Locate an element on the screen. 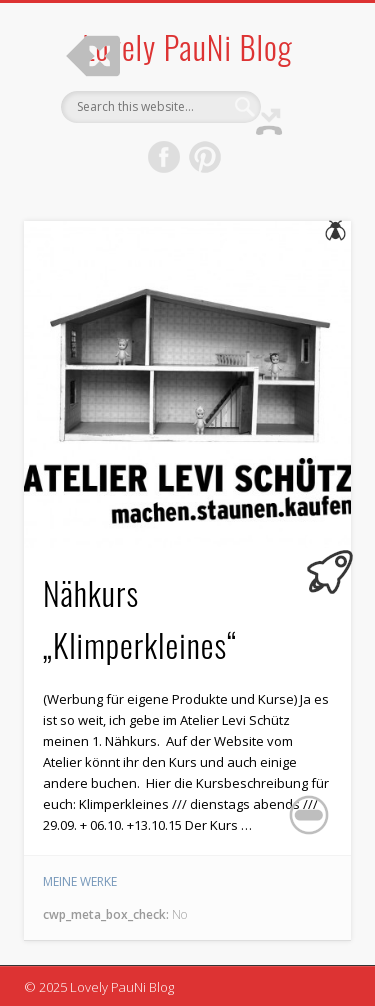  indicates a missed phone call is located at coordinates (269, 120).